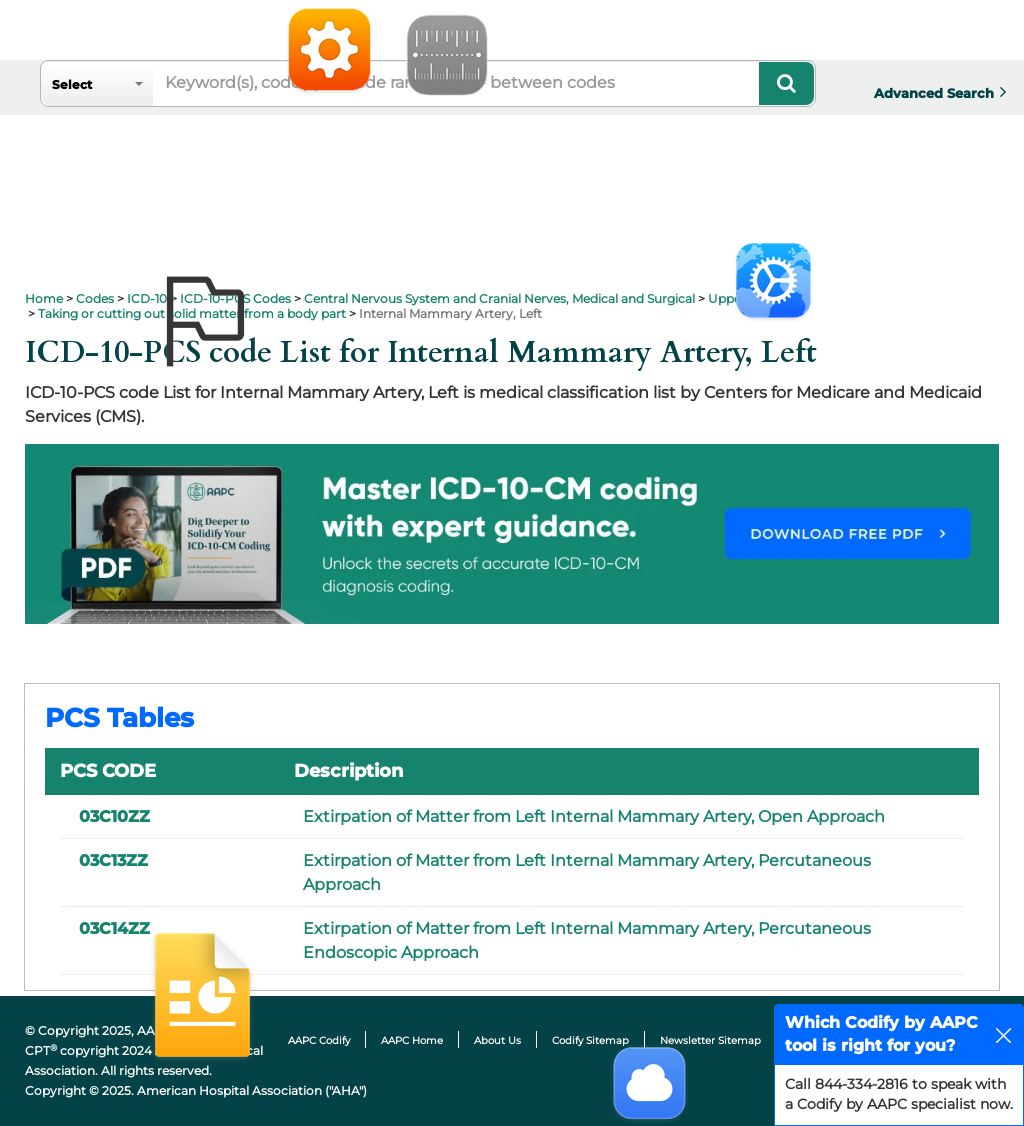  I want to click on a google slides presentation file, so click(202, 997).